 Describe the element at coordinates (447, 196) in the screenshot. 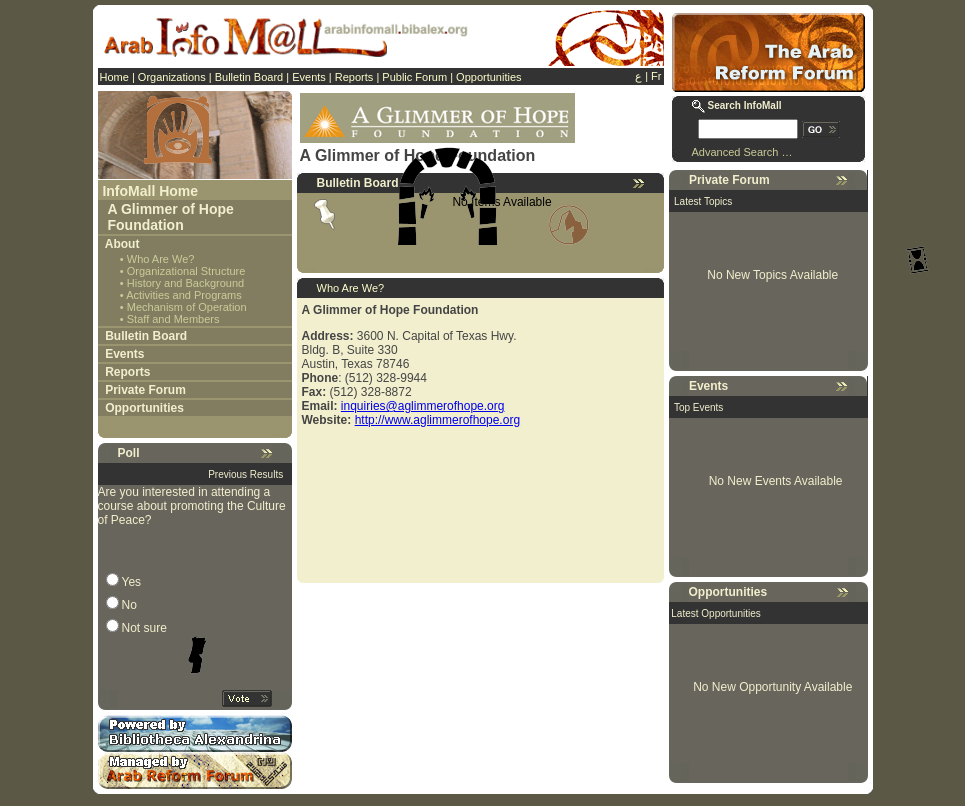

I see `enter a dungeon or underground level` at that location.